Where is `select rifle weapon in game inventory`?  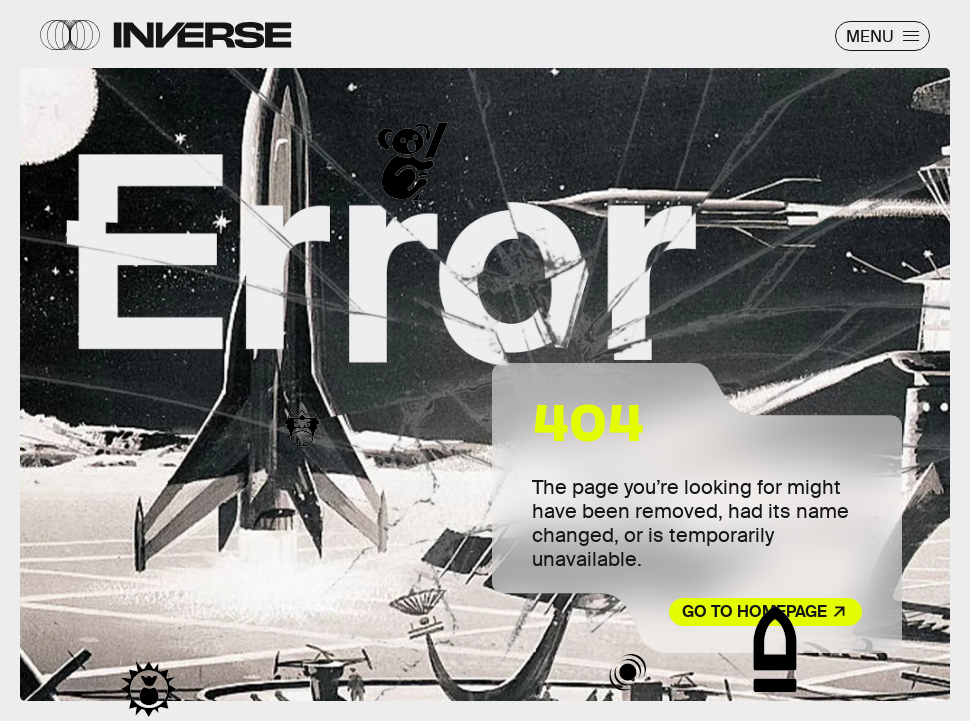 select rifle weapon in game inventory is located at coordinates (775, 649).